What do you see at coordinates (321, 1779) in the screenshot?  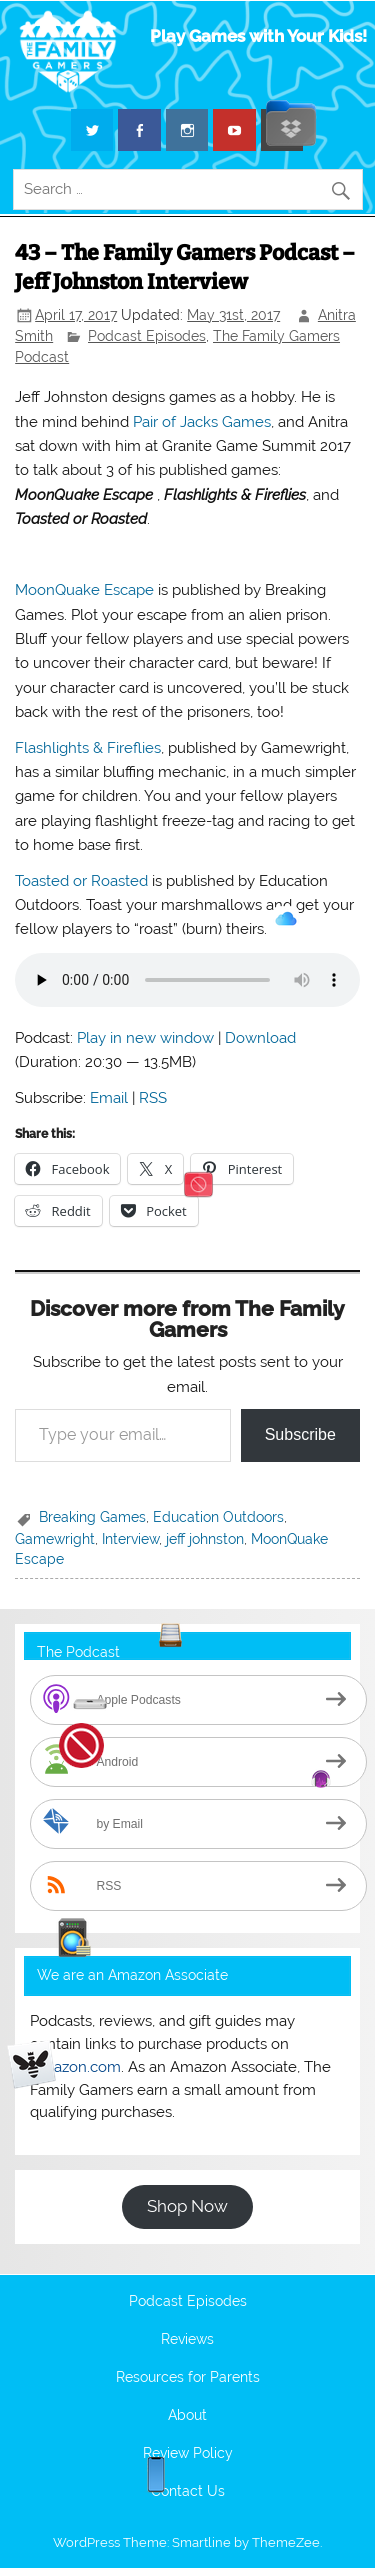 I see `audio headset device connected` at bounding box center [321, 1779].